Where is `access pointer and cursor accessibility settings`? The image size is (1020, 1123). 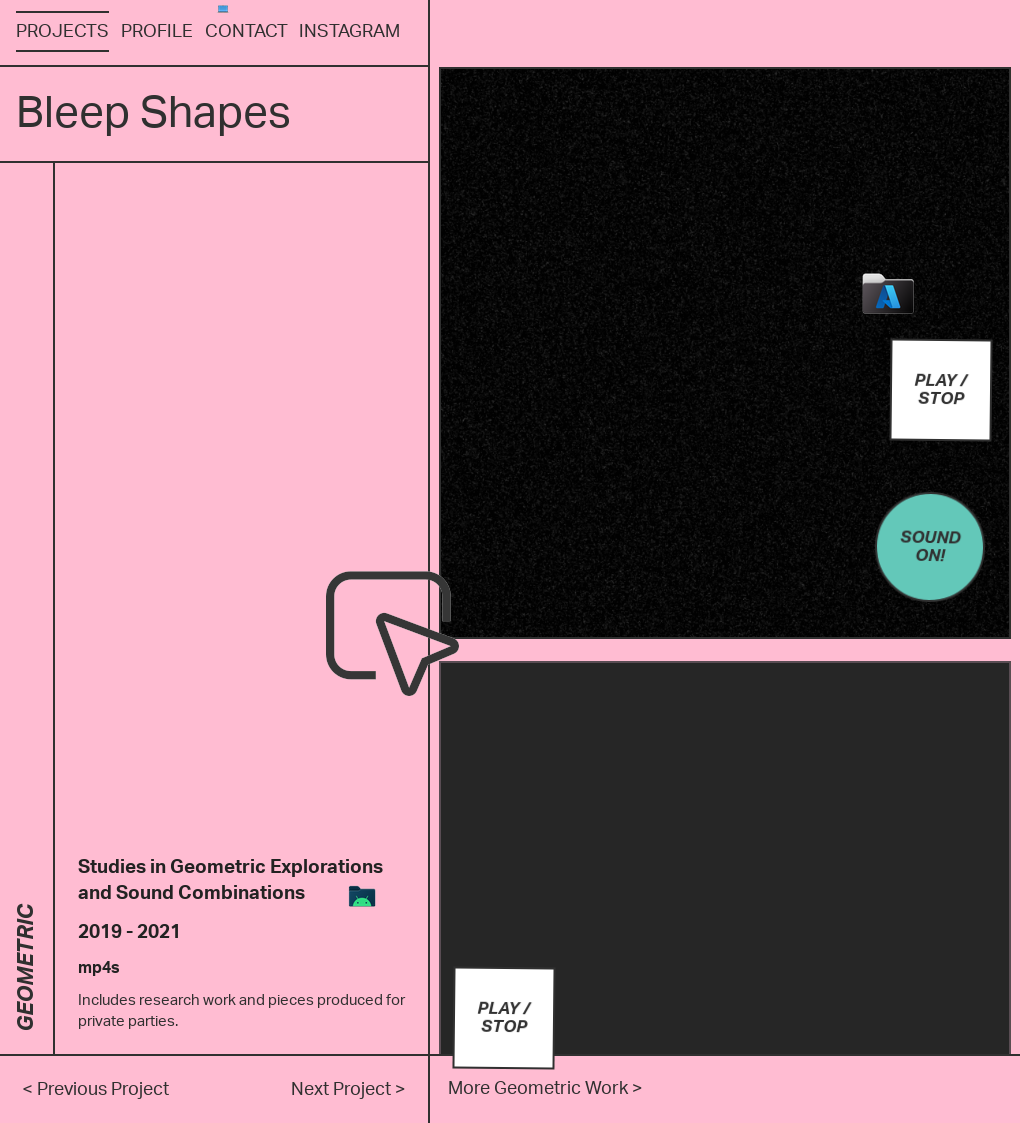 access pointer and cursor accessibility settings is located at coordinates (392, 629).